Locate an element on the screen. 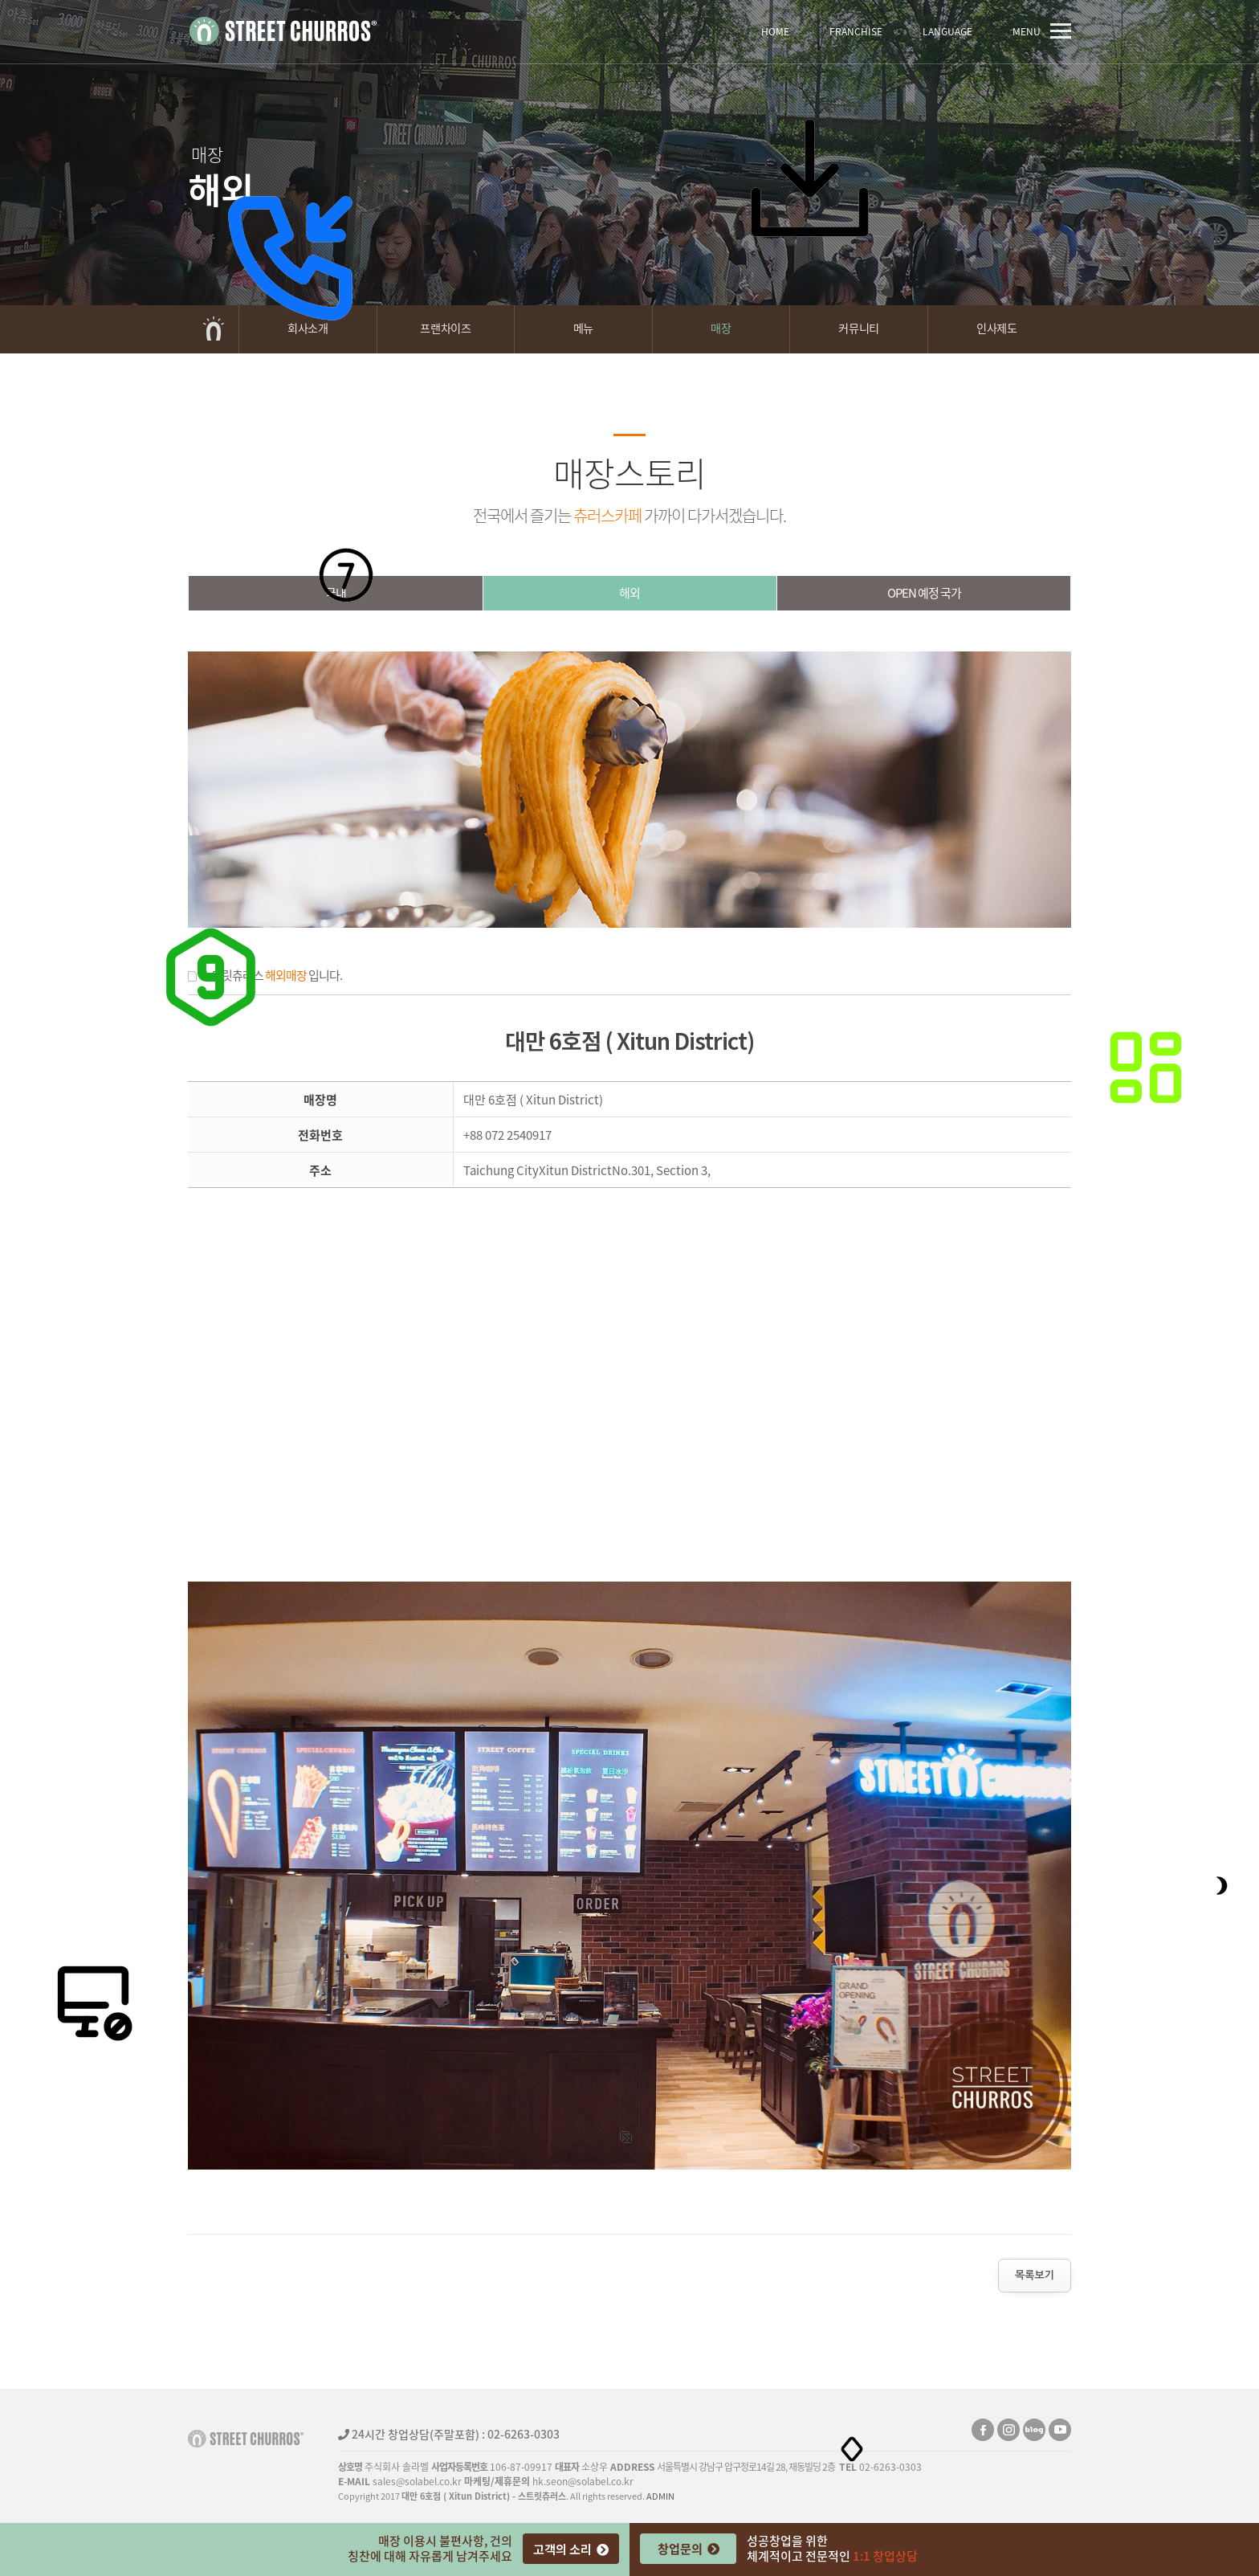 The height and width of the screenshot is (2576, 1259). download a file or document is located at coordinates (809, 182).